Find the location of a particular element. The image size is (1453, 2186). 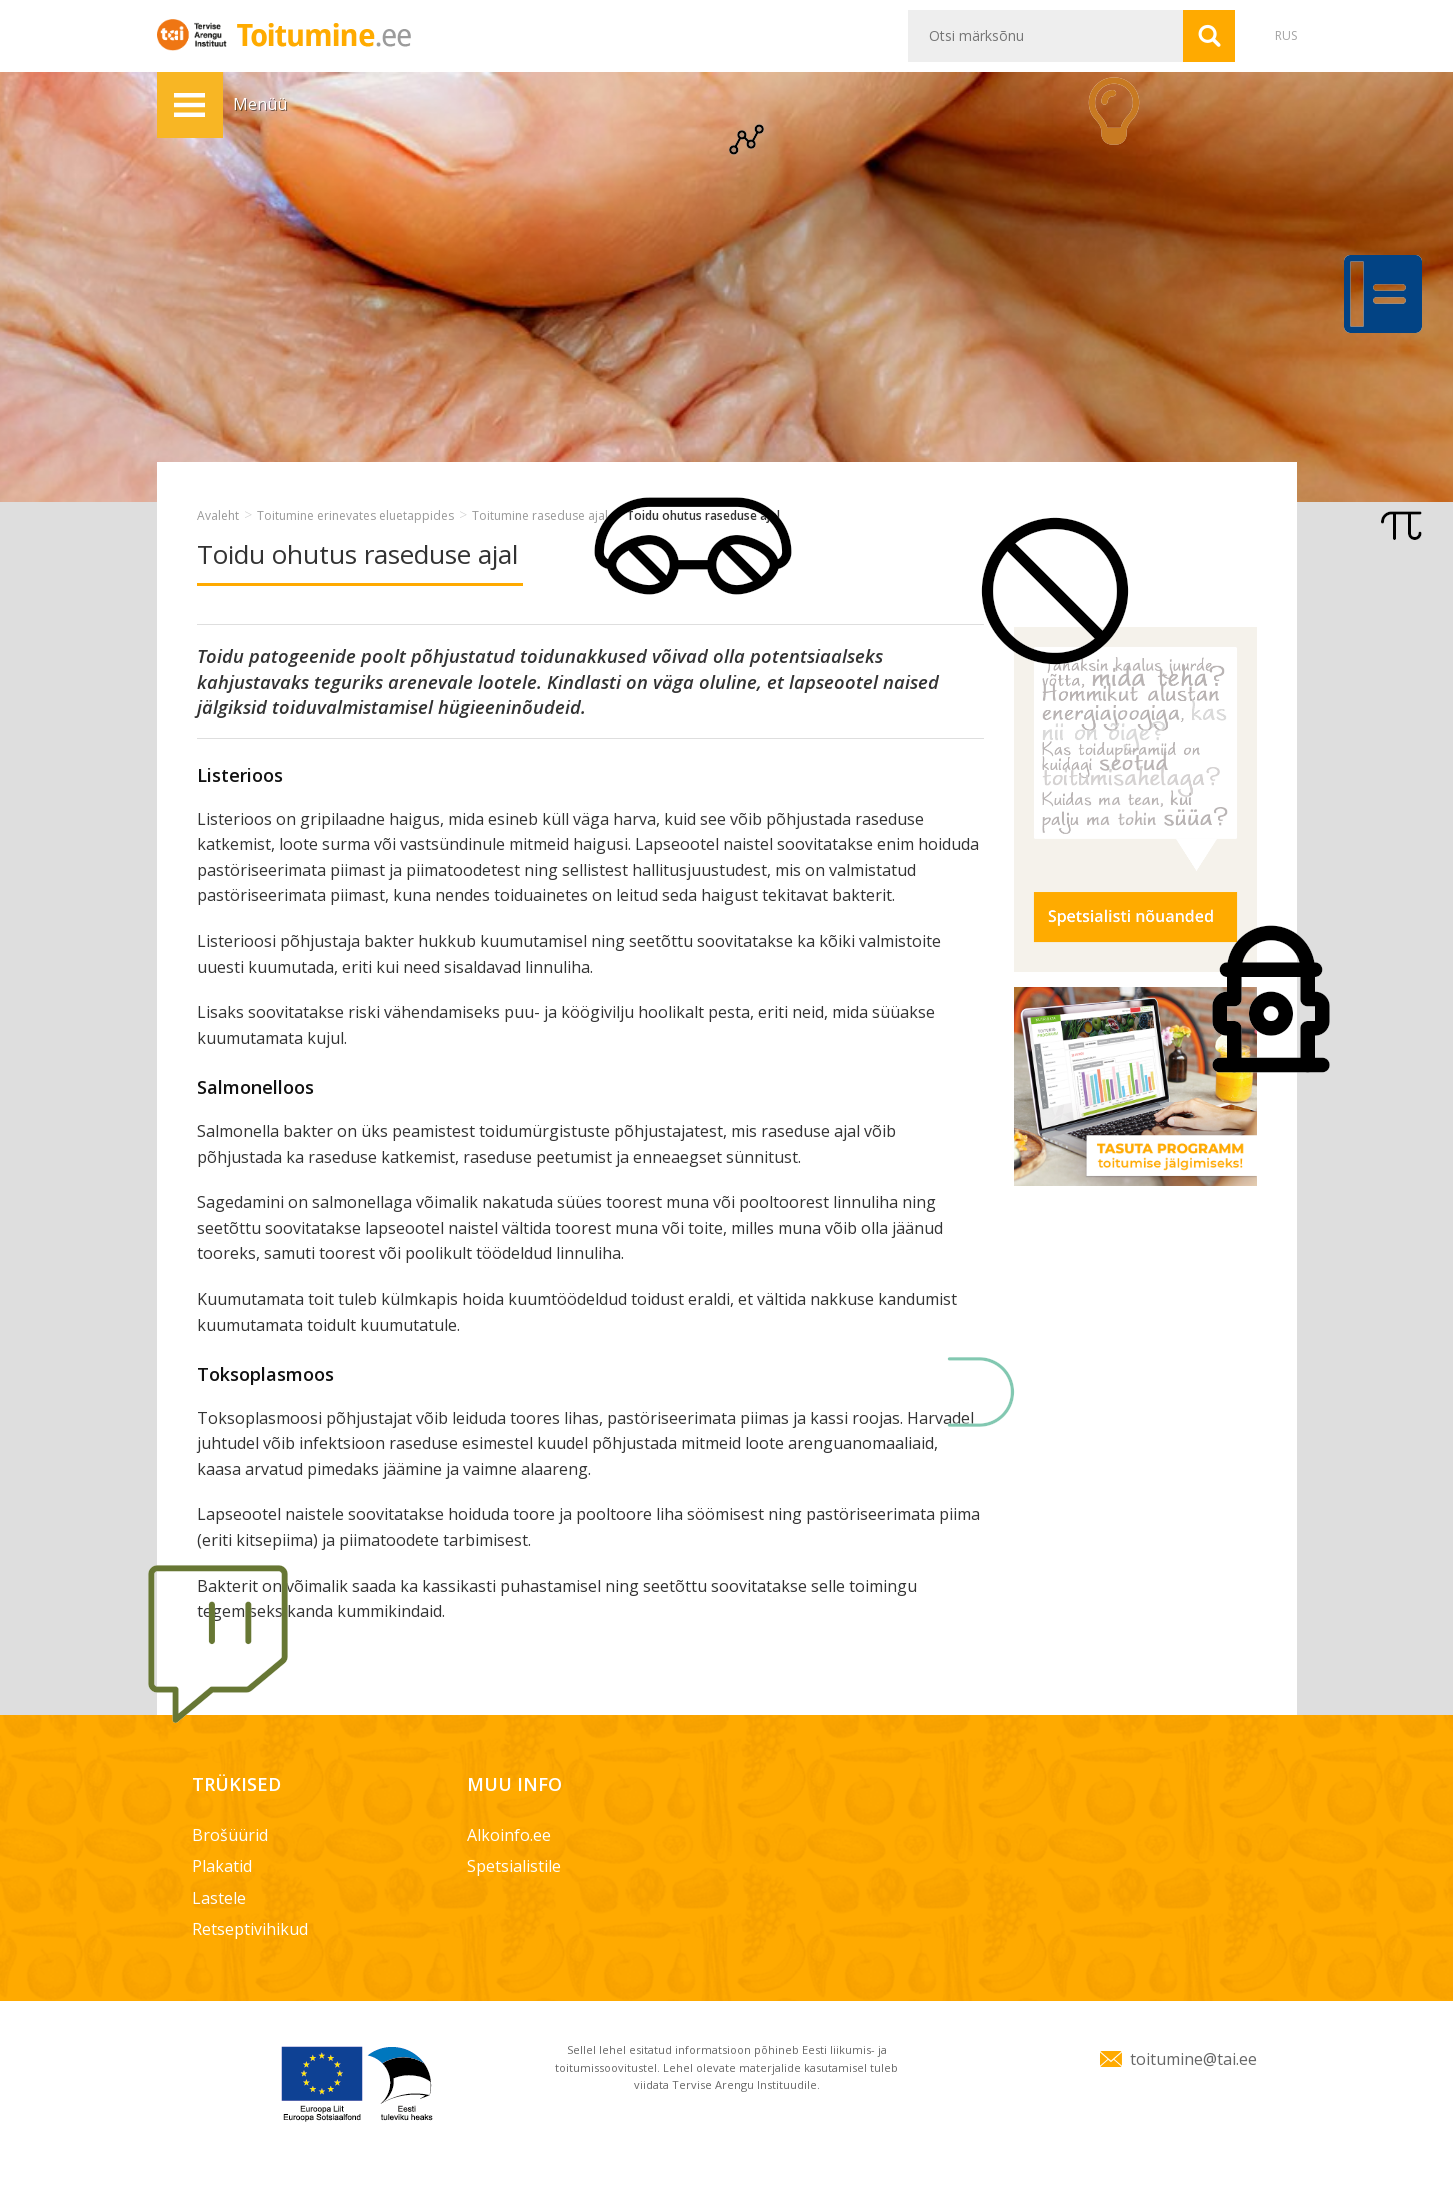

view tips or helpful suggestions is located at coordinates (1114, 111).